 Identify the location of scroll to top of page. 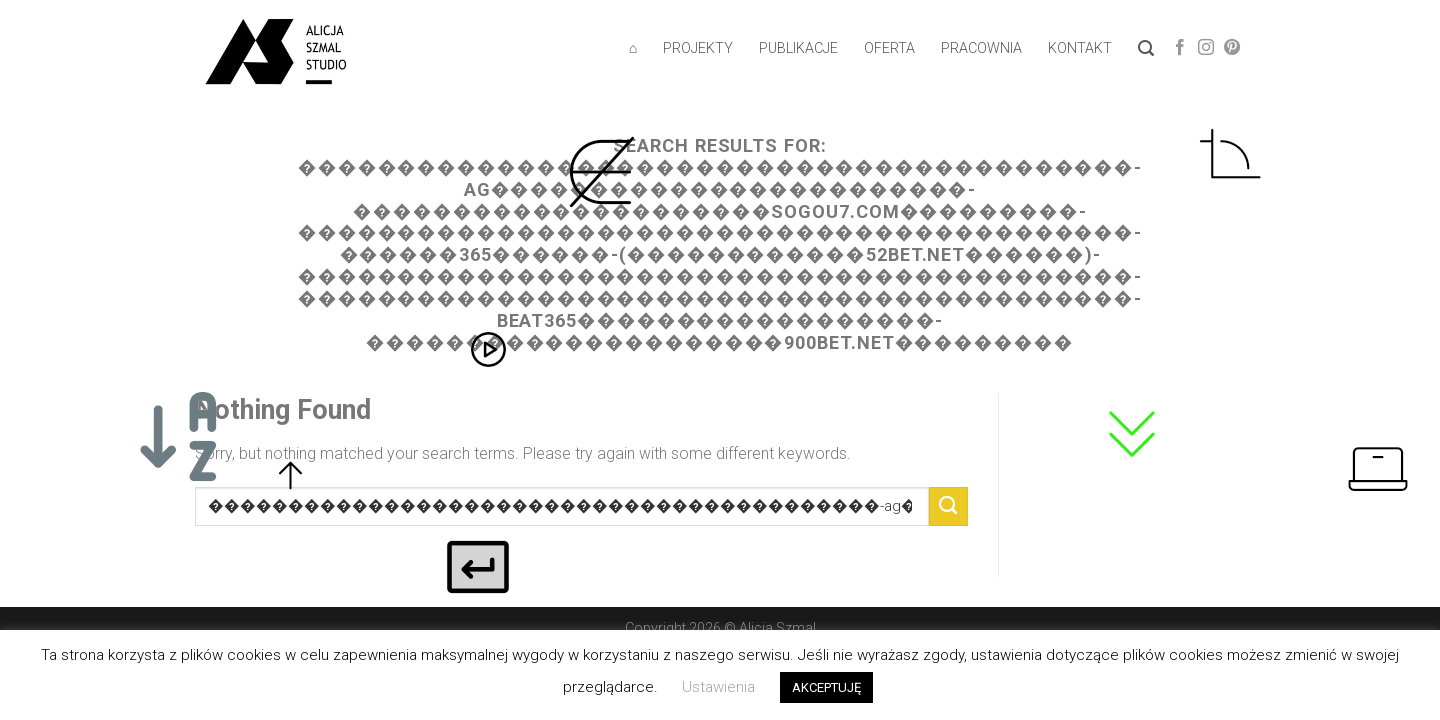
(290, 475).